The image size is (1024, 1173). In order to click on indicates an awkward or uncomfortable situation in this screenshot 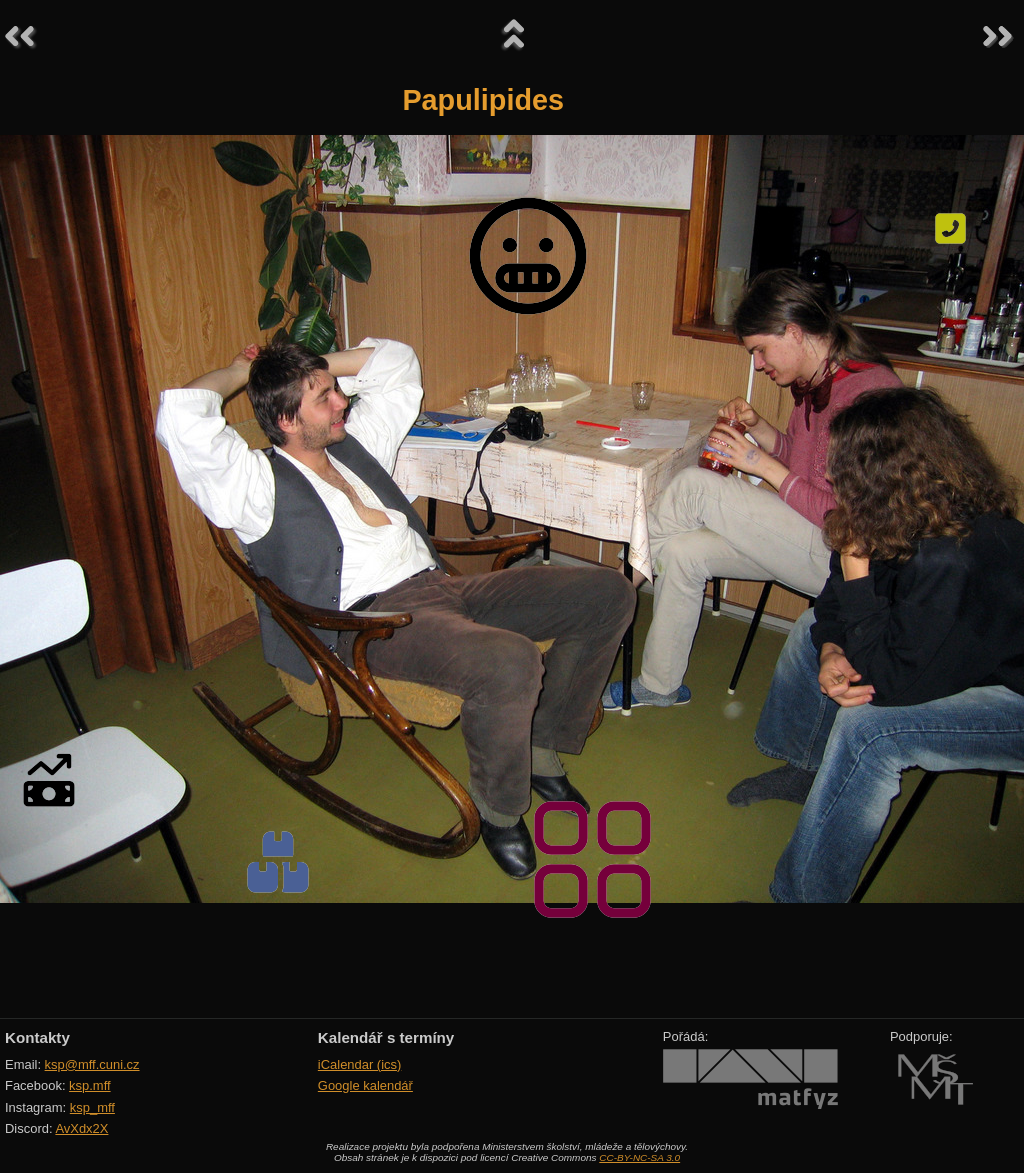, I will do `click(528, 256)`.